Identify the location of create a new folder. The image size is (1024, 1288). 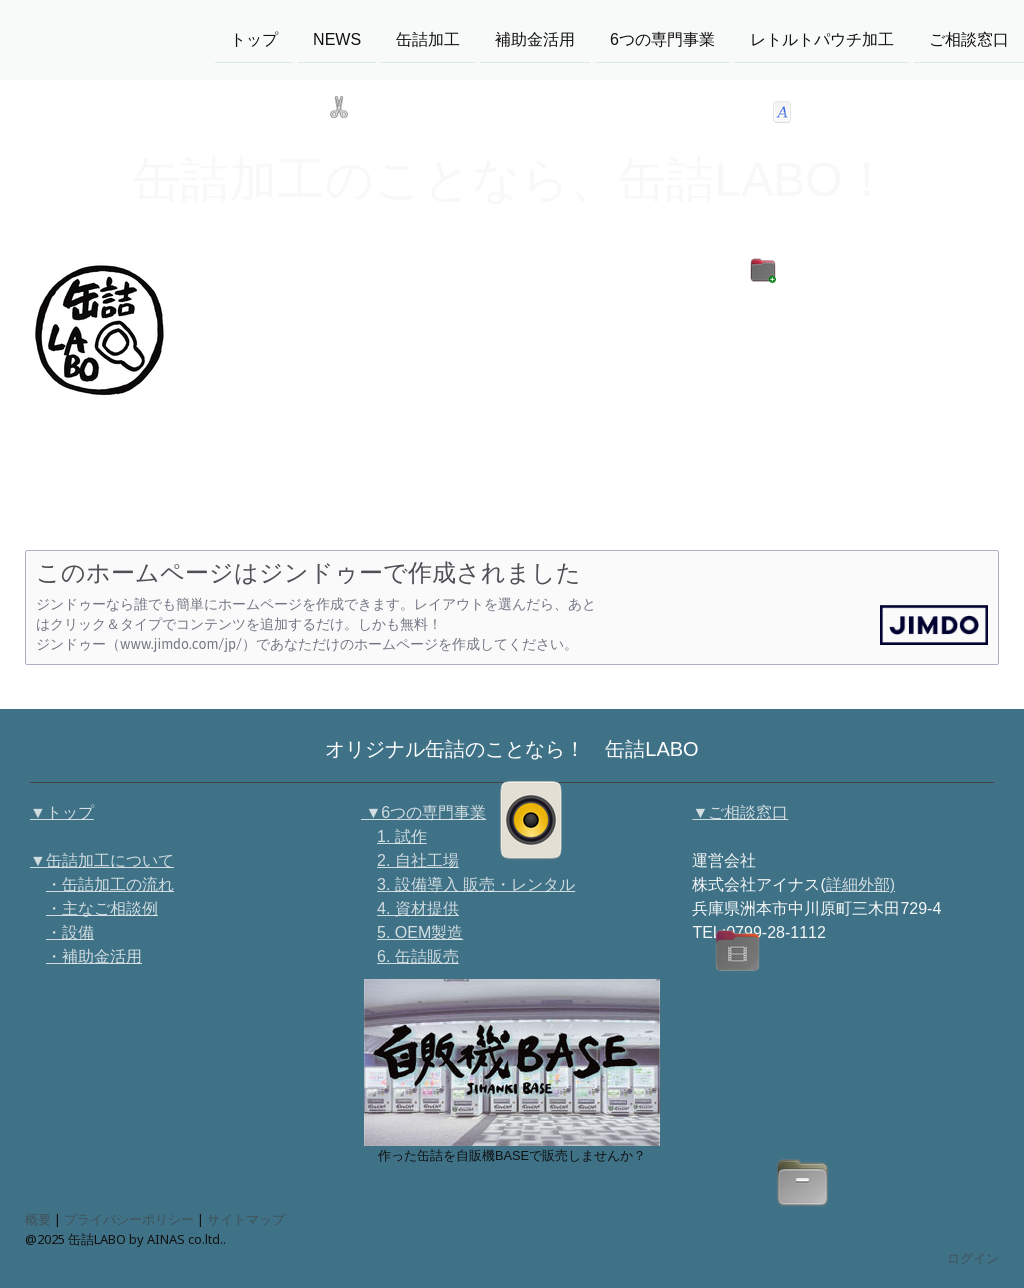
(763, 270).